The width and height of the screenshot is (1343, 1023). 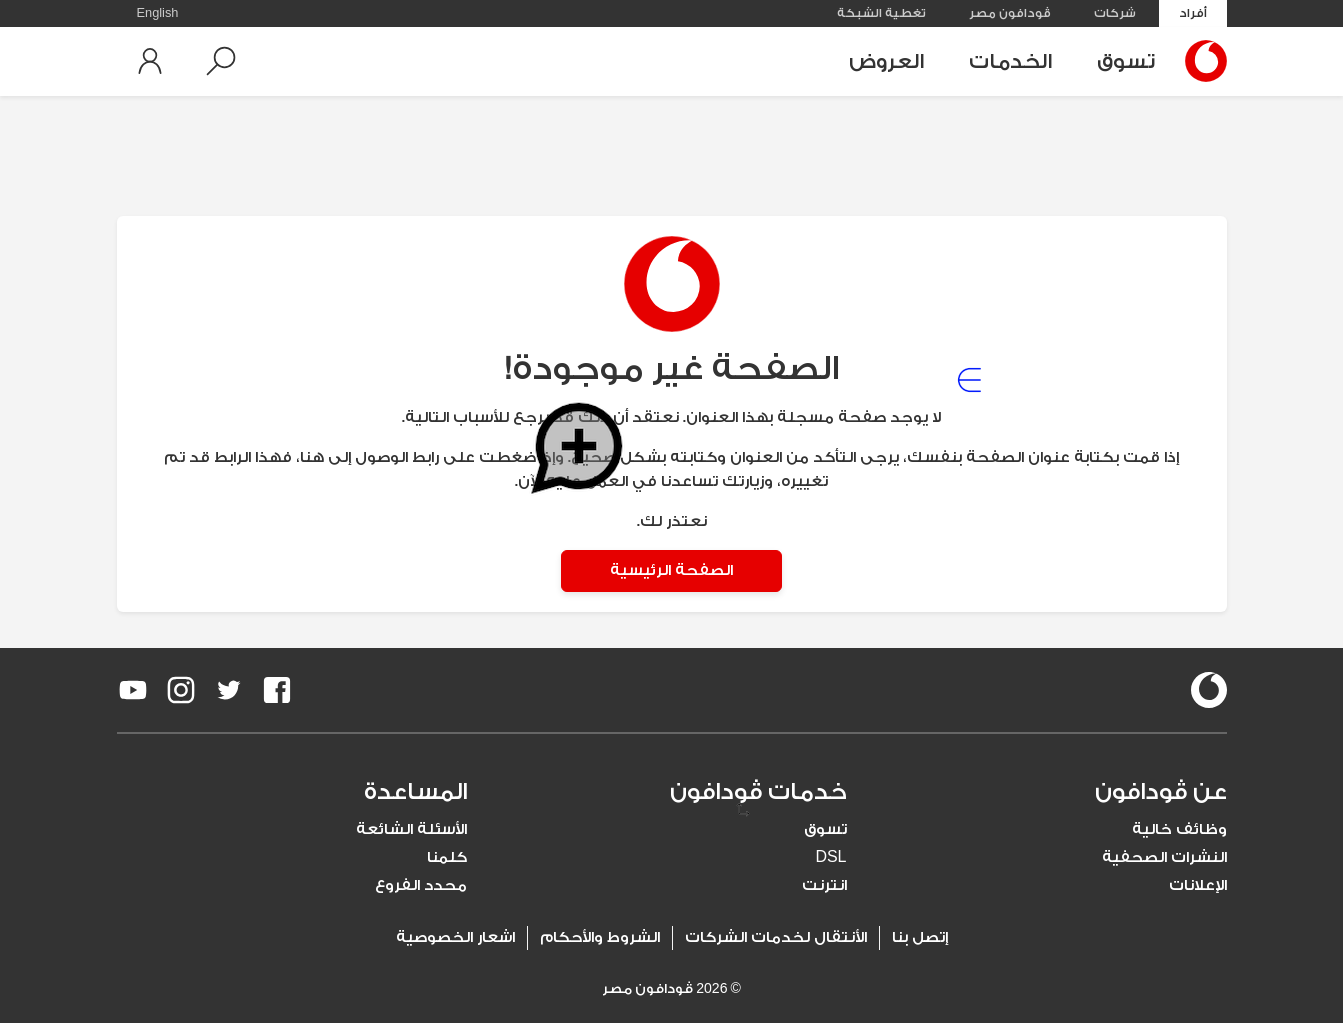 I want to click on indicates set membership in mathematical notation, so click(x=970, y=380).